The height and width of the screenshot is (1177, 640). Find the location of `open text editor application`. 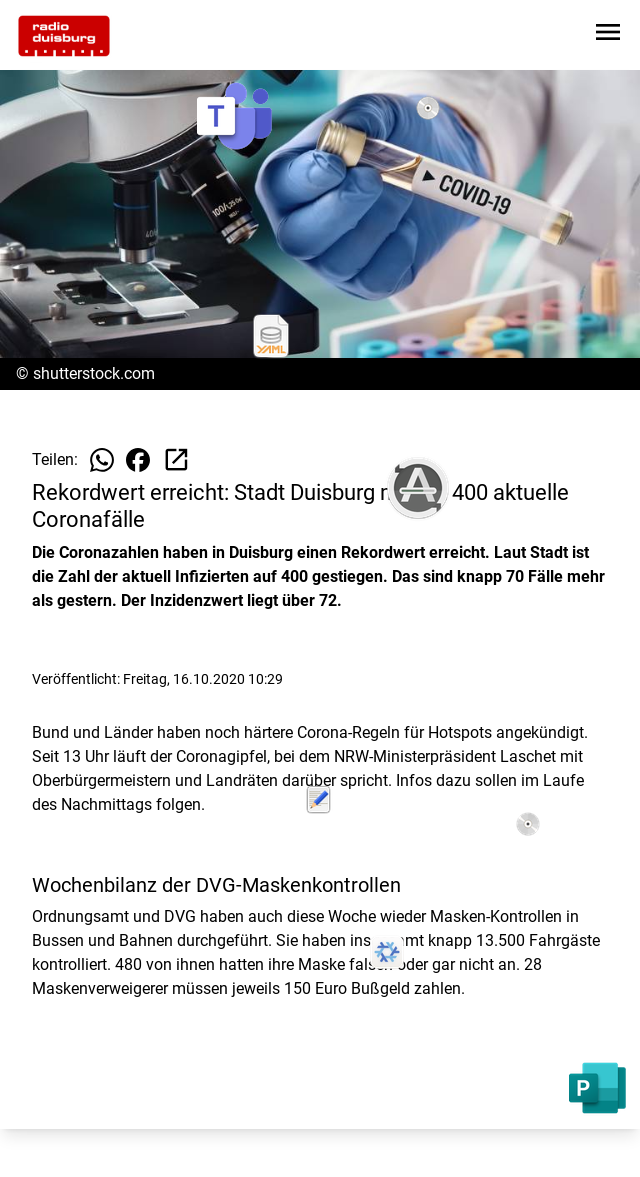

open text editor application is located at coordinates (318, 799).